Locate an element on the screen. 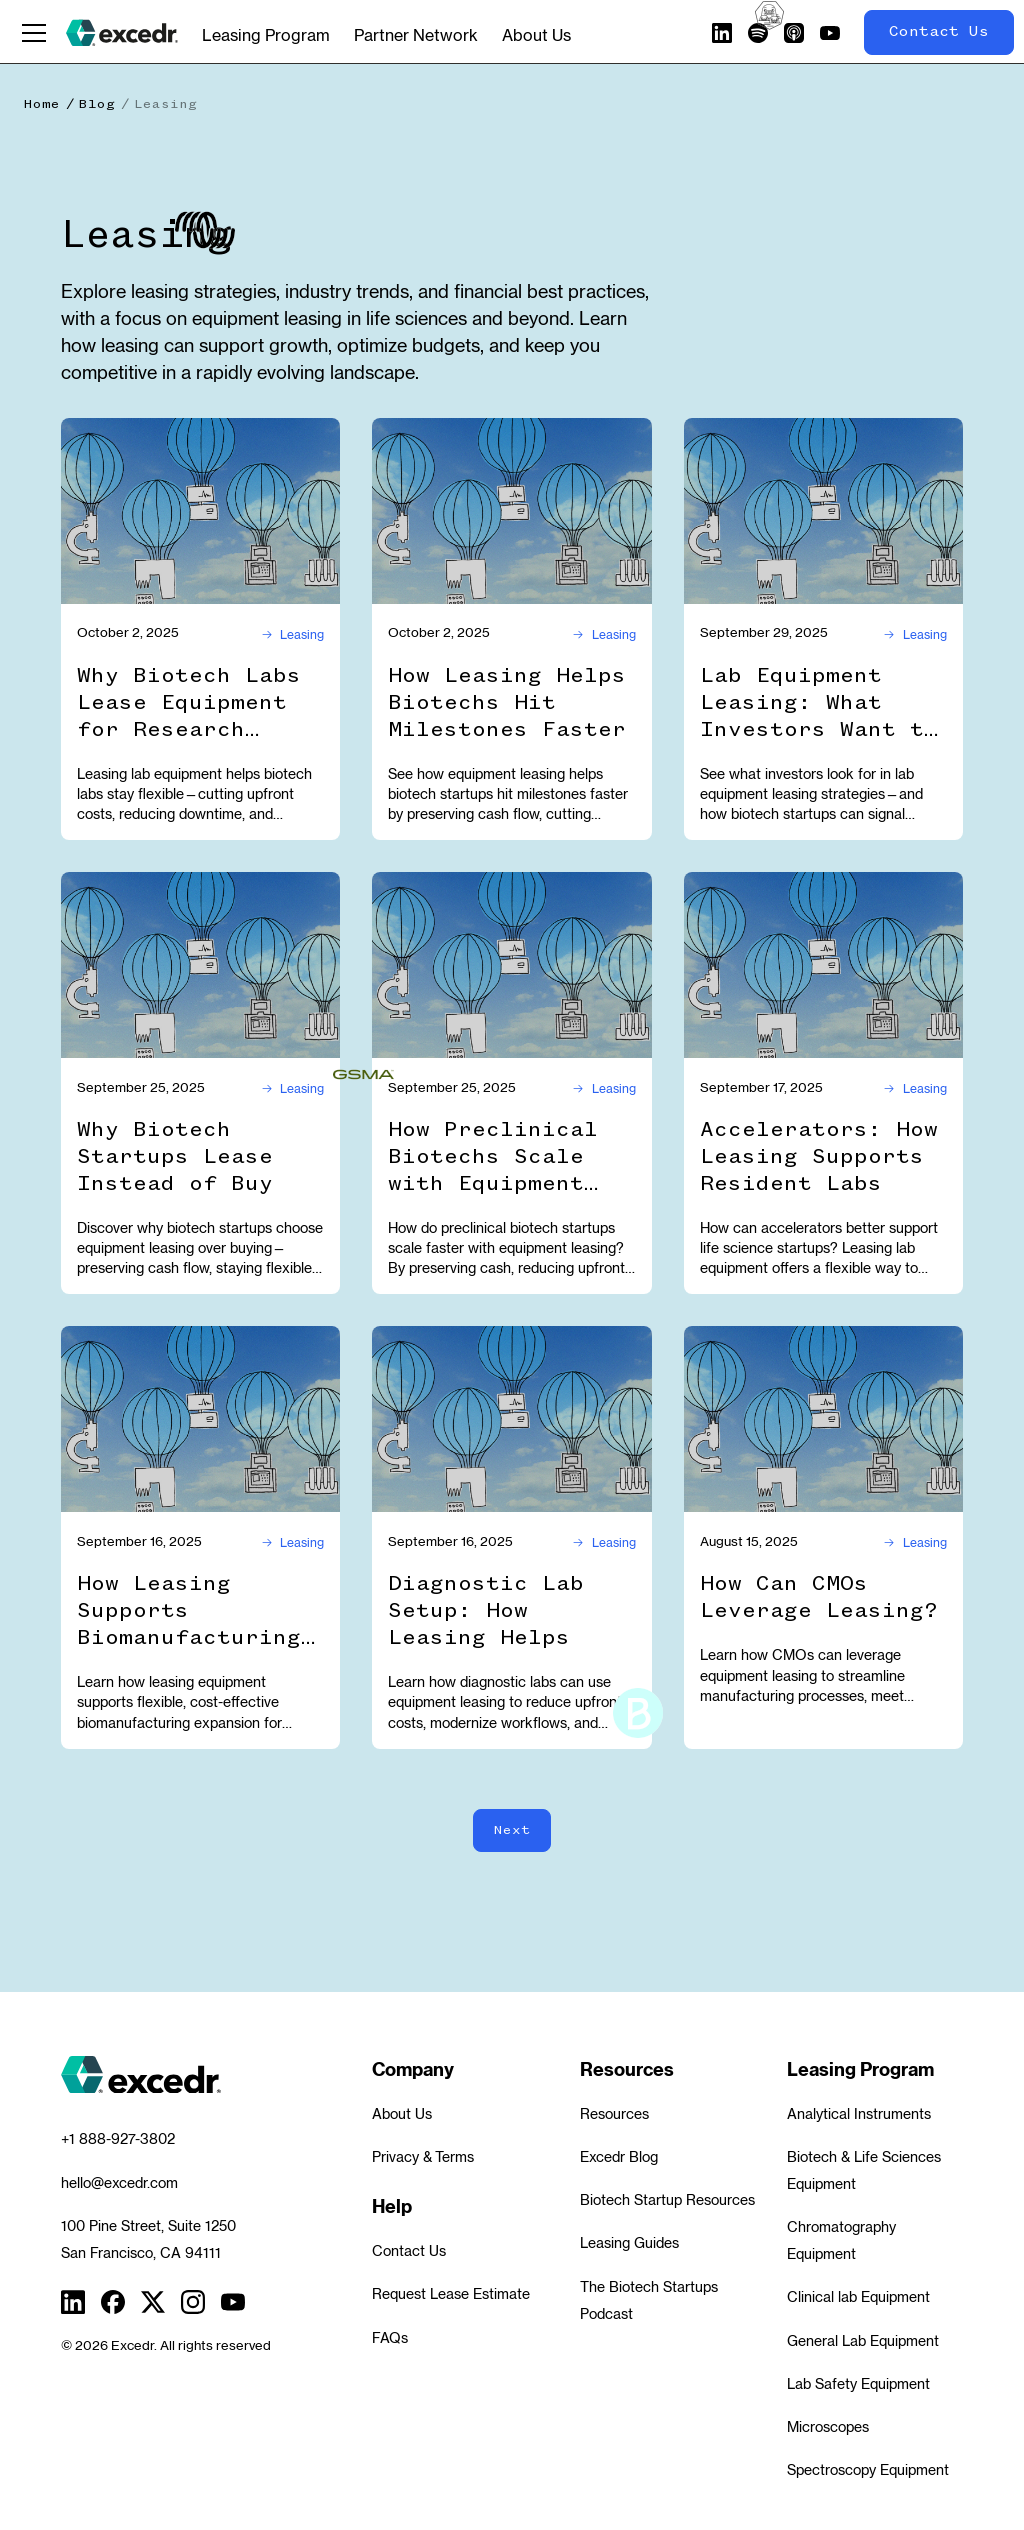 The width and height of the screenshot is (1024, 2530). brevo email marketing platform logo is located at coordinates (638, 1713).